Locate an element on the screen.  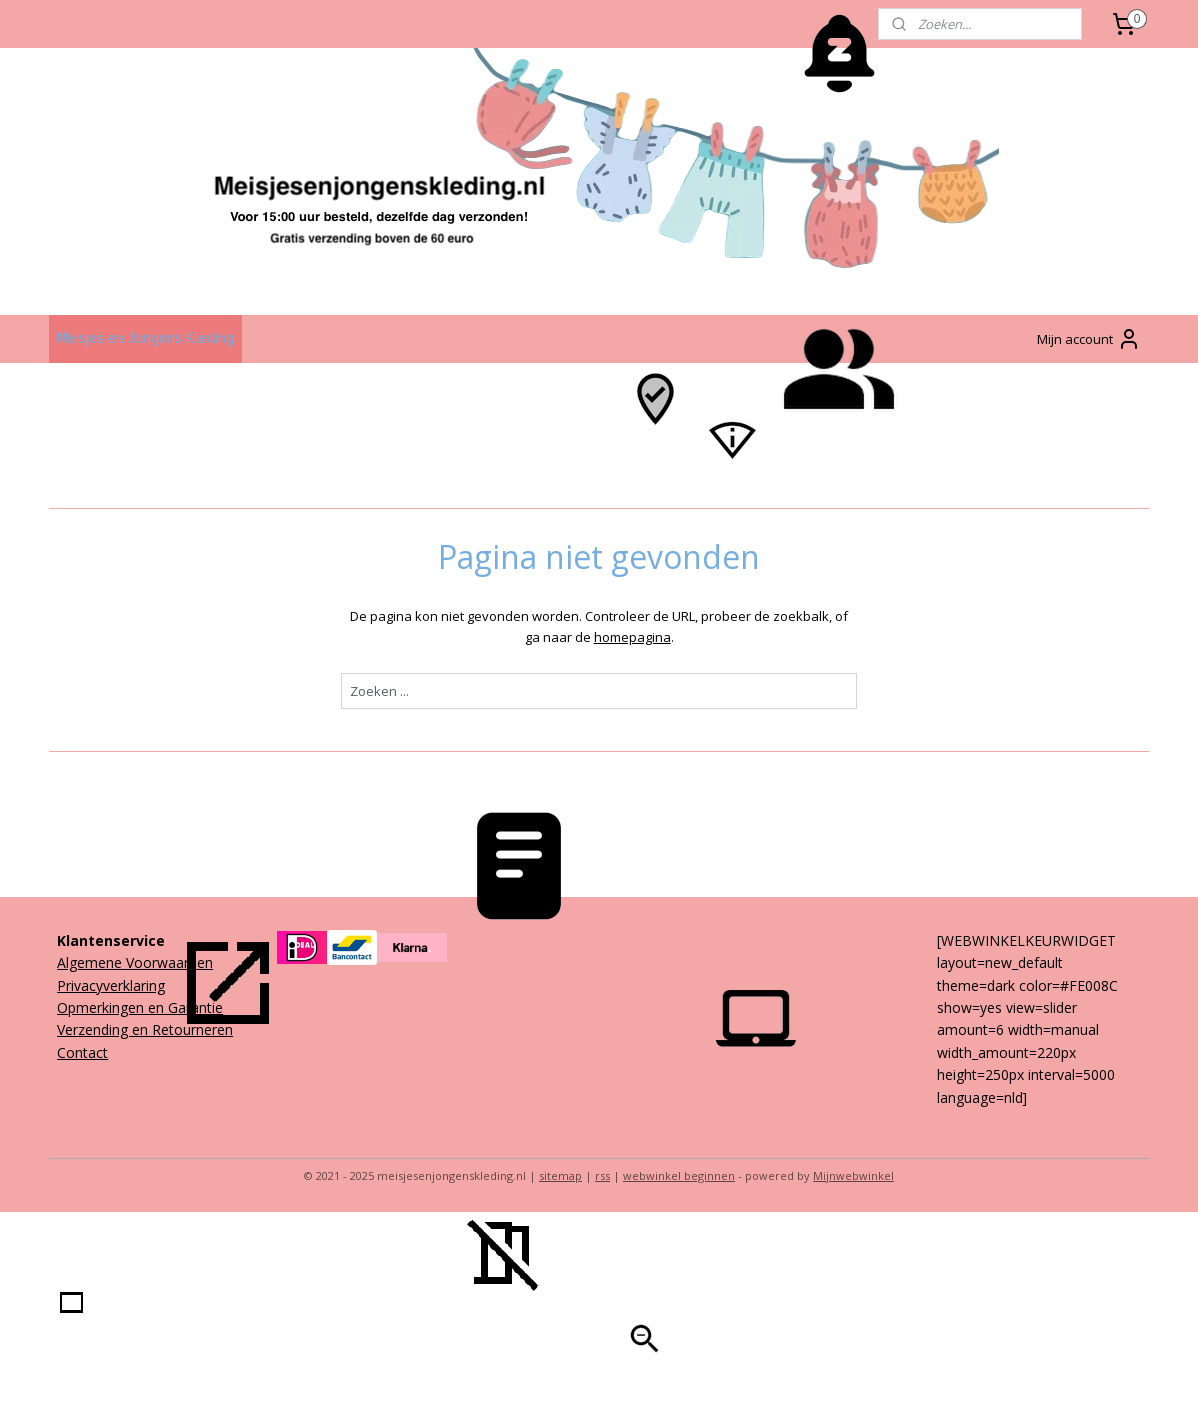
access desktop or laptop view is located at coordinates (756, 1020).